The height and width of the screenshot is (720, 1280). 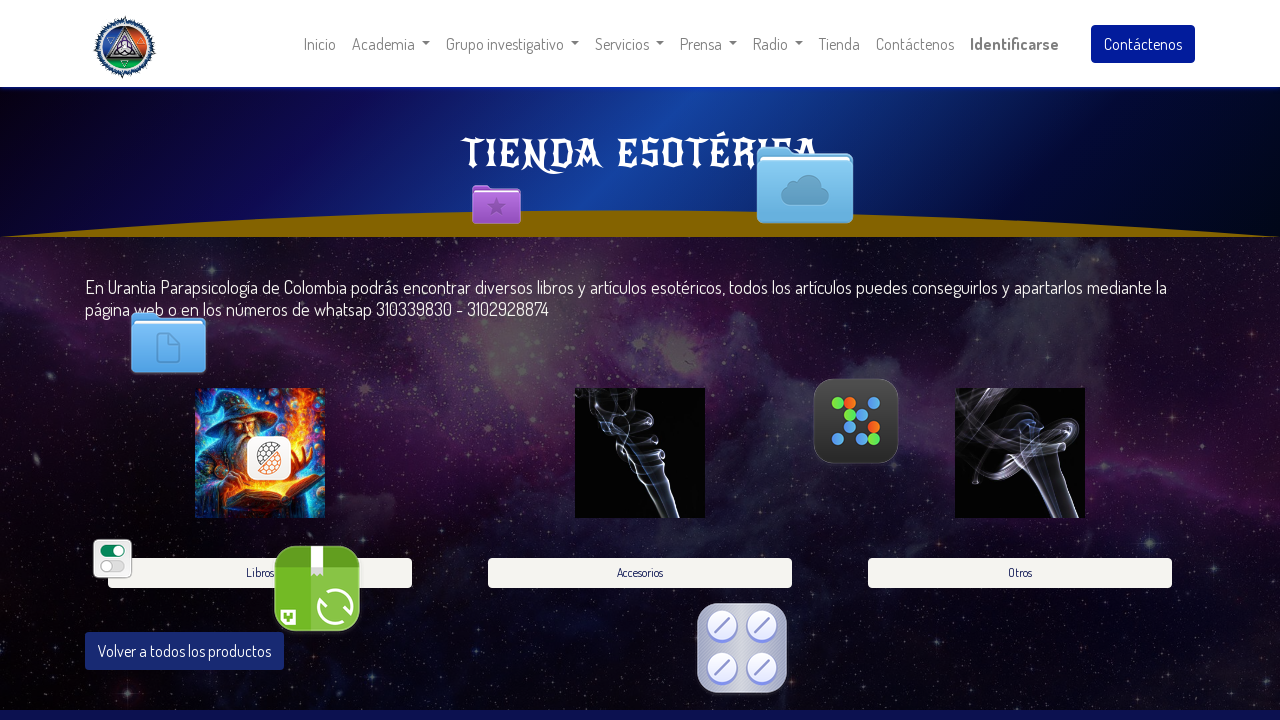 What do you see at coordinates (317, 590) in the screenshot?
I see `update or refresh system packages` at bounding box center [317, 590].